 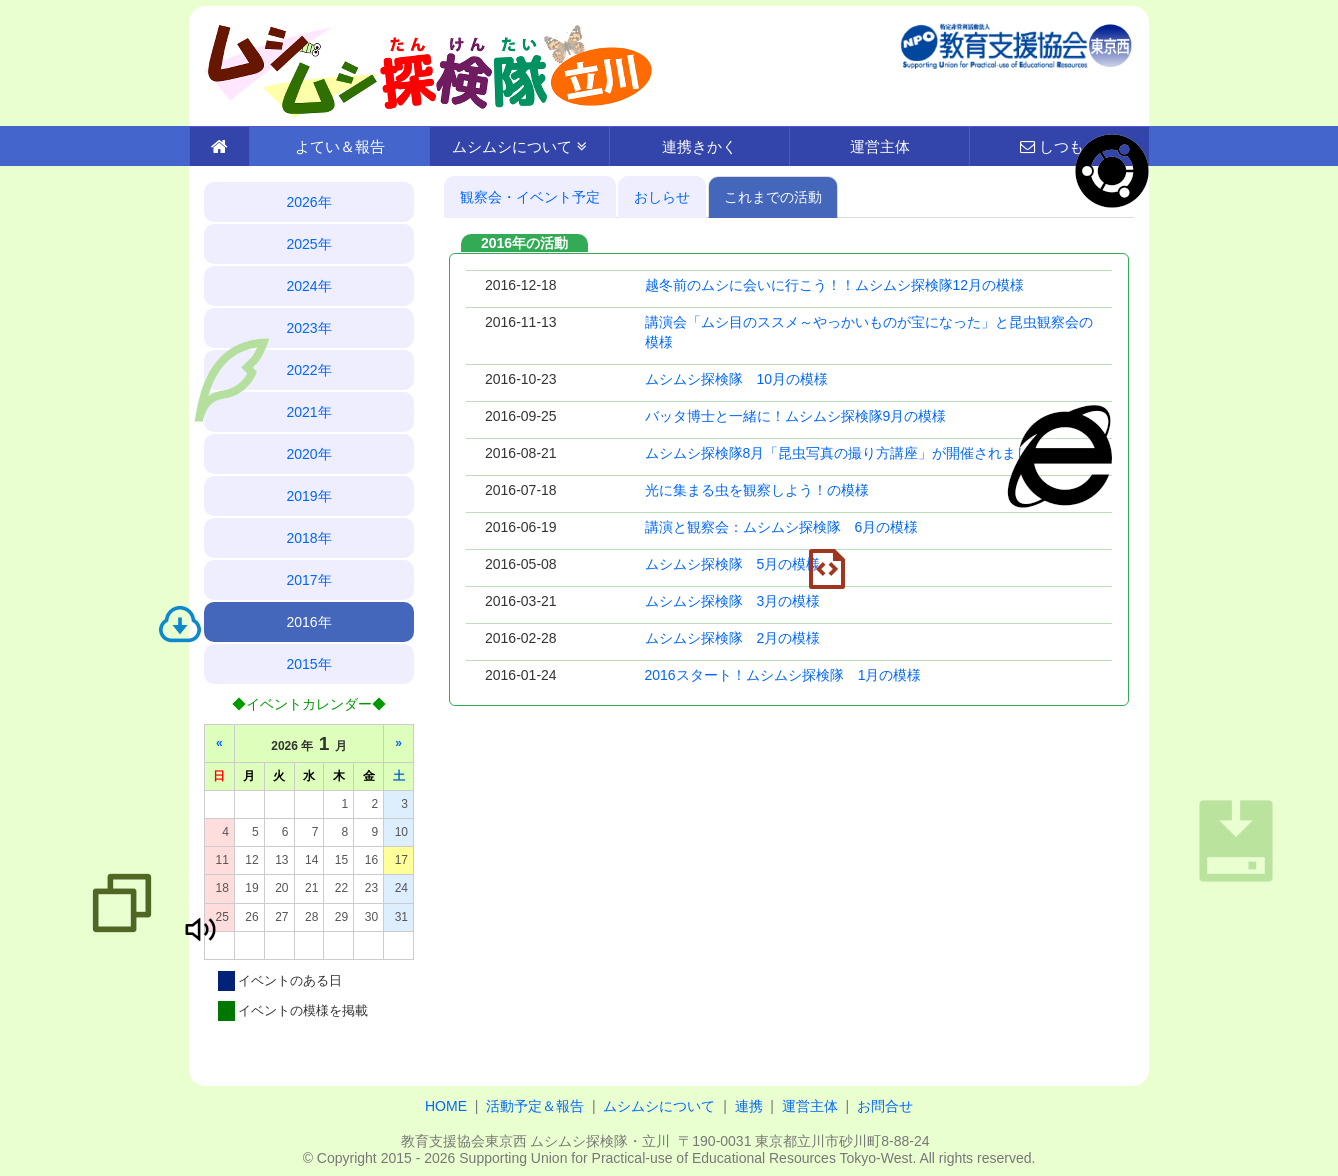 What do you see at coordinates (200, 929) in the screenshot?
I see `increase audio volume` at bounding box center [200, 929].